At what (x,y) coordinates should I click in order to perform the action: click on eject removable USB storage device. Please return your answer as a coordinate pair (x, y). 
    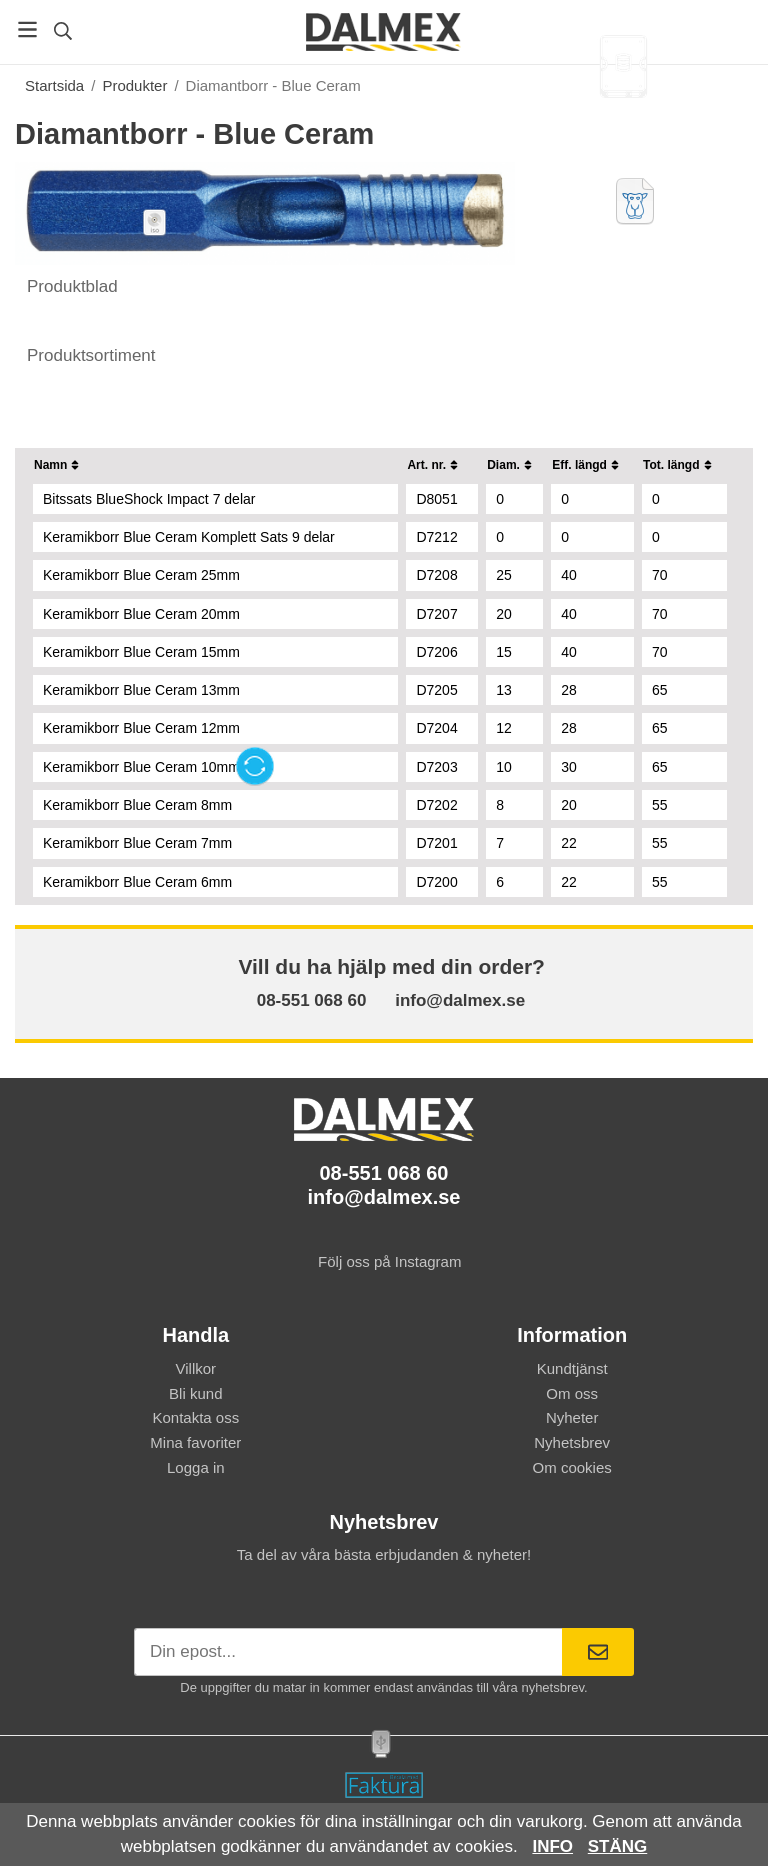
    Looking at the image, I should click on (381, 1744).